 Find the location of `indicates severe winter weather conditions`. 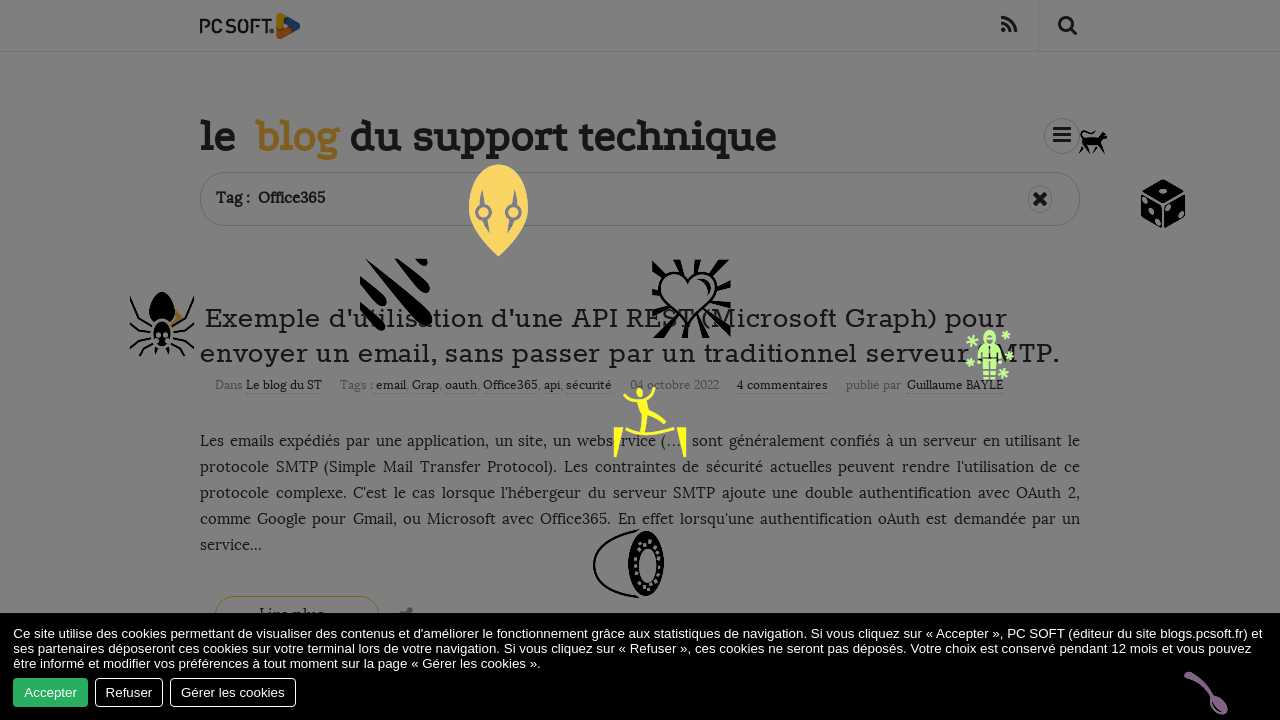

indicates severe winter weather conditions is located at coordinates (989, 354).